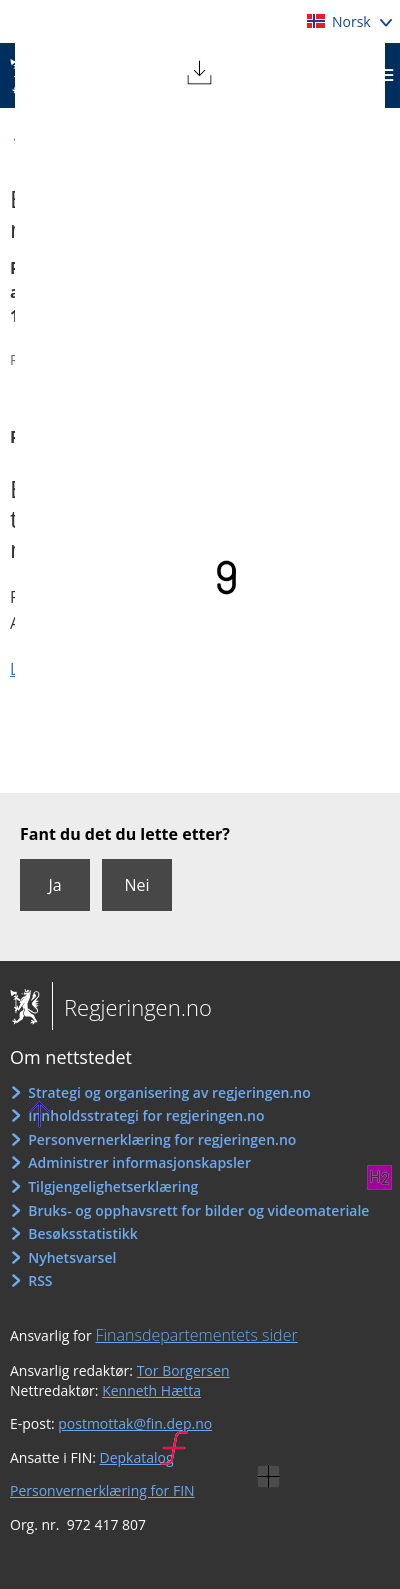 The image size is (400, 1589). Describe the element at coordinates (199, 73) in the screenshot. I see `download a file` at that location.